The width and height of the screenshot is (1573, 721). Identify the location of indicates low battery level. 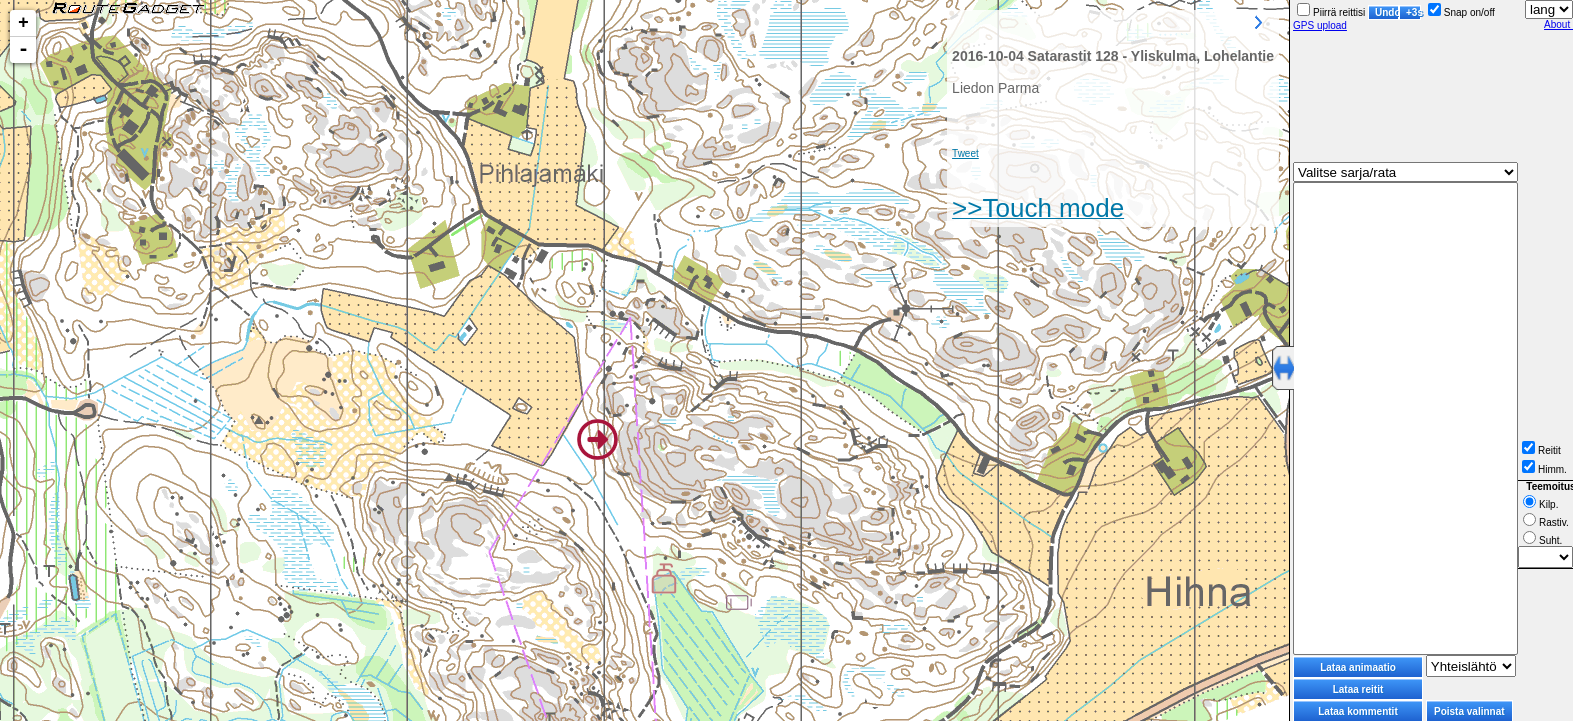
(738, 602).